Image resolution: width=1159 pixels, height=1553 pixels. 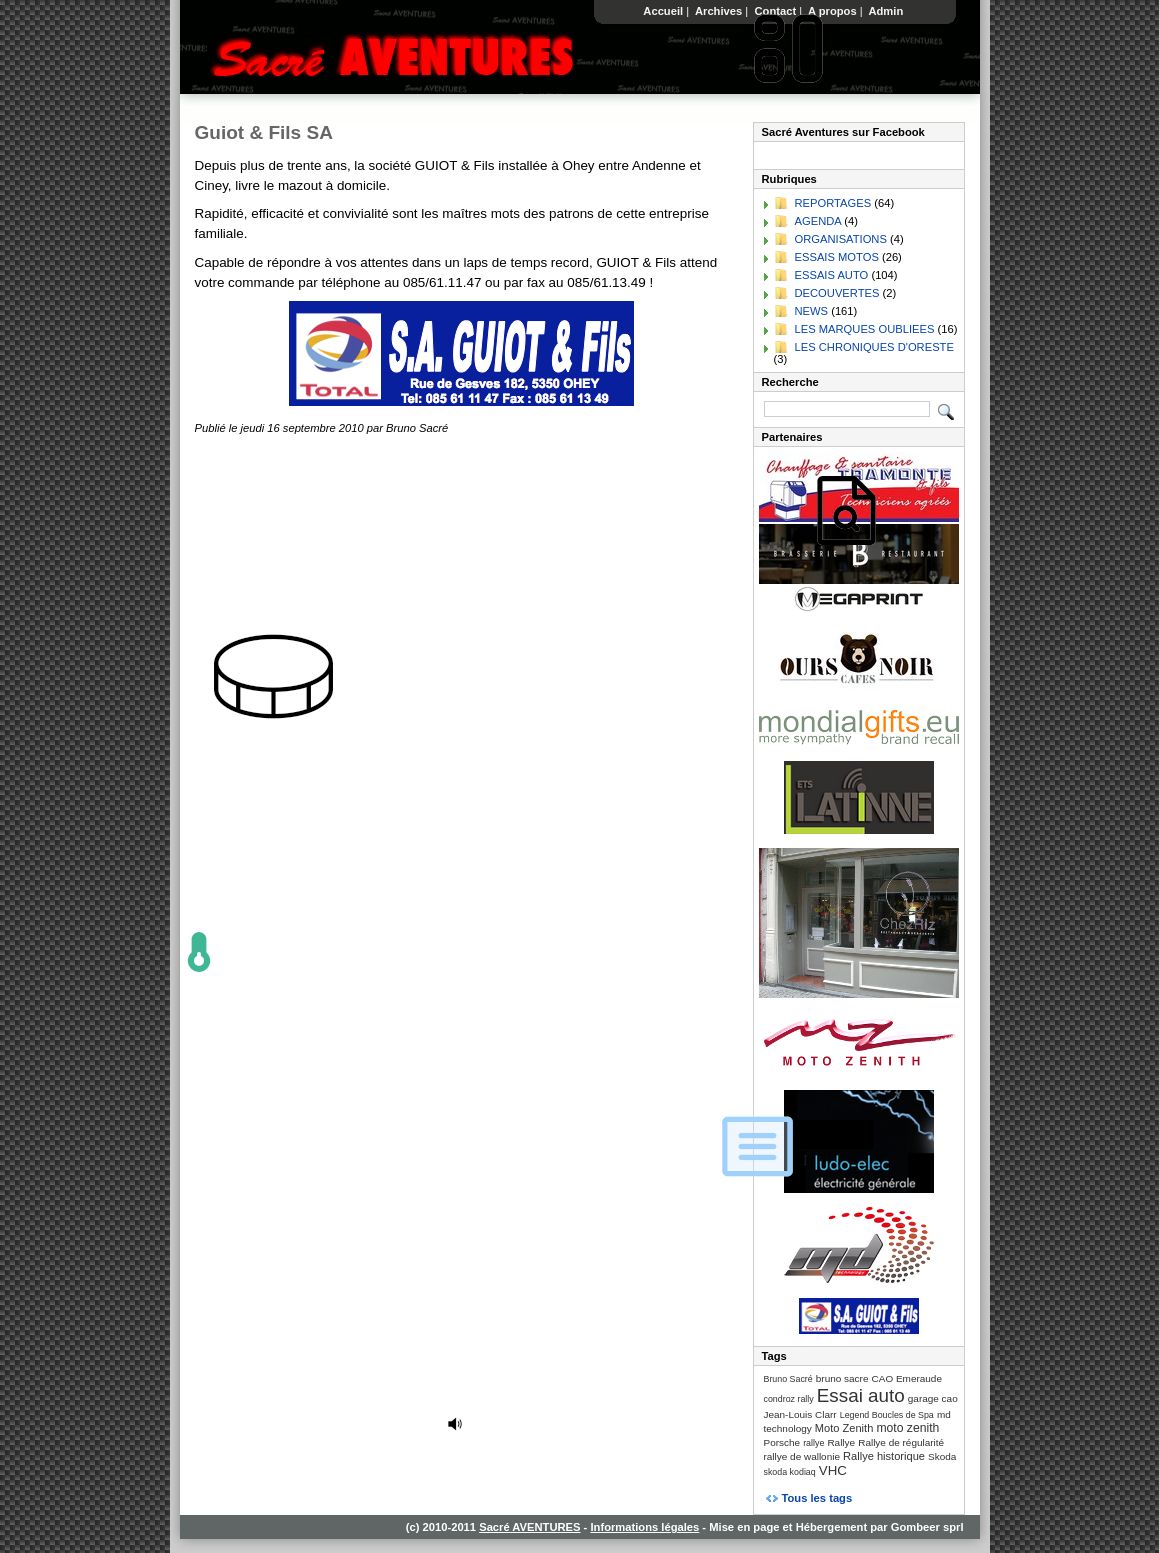 What do you see at coordinates (846, 510) in the screenshot?
I see `search within a document` at bounding box center [846, 510].